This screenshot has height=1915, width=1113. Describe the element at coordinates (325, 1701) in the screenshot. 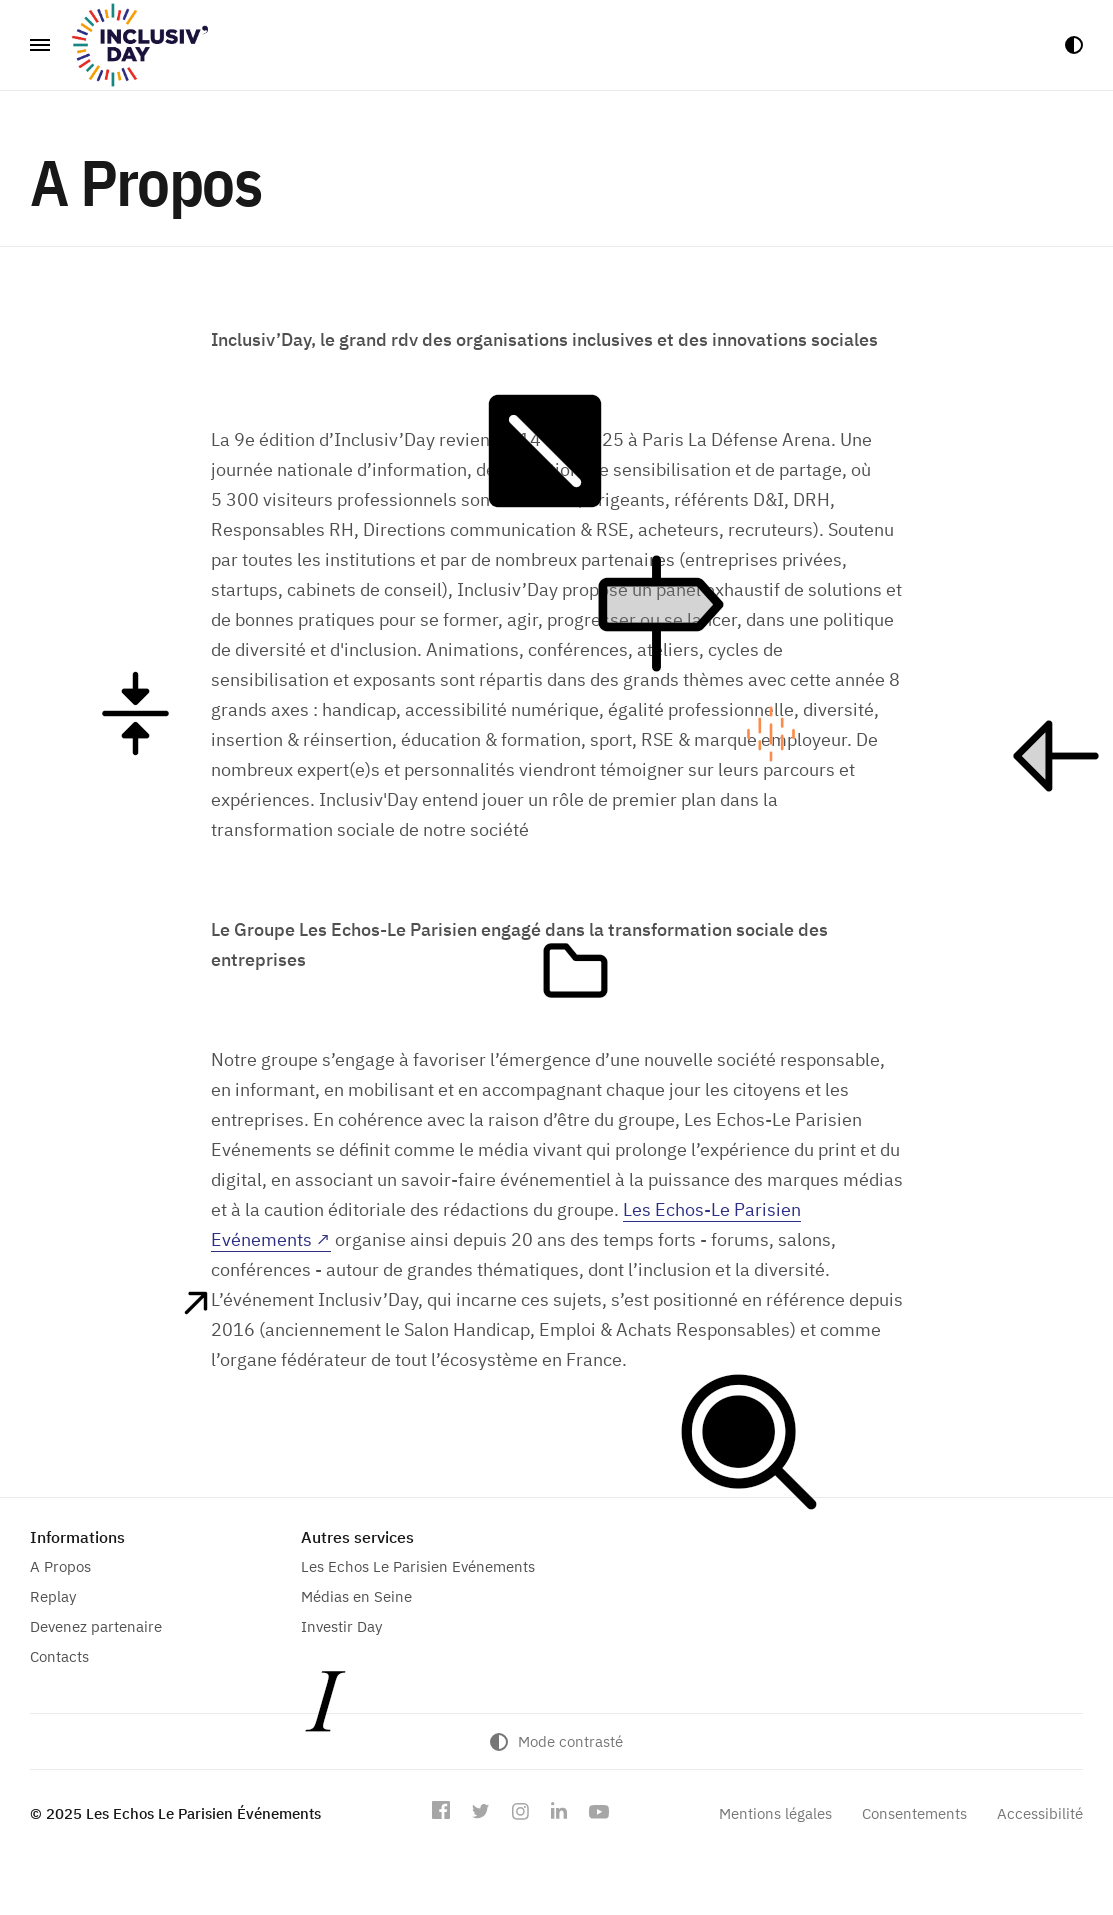

I see `apply italic formatting to selected text` at that location.